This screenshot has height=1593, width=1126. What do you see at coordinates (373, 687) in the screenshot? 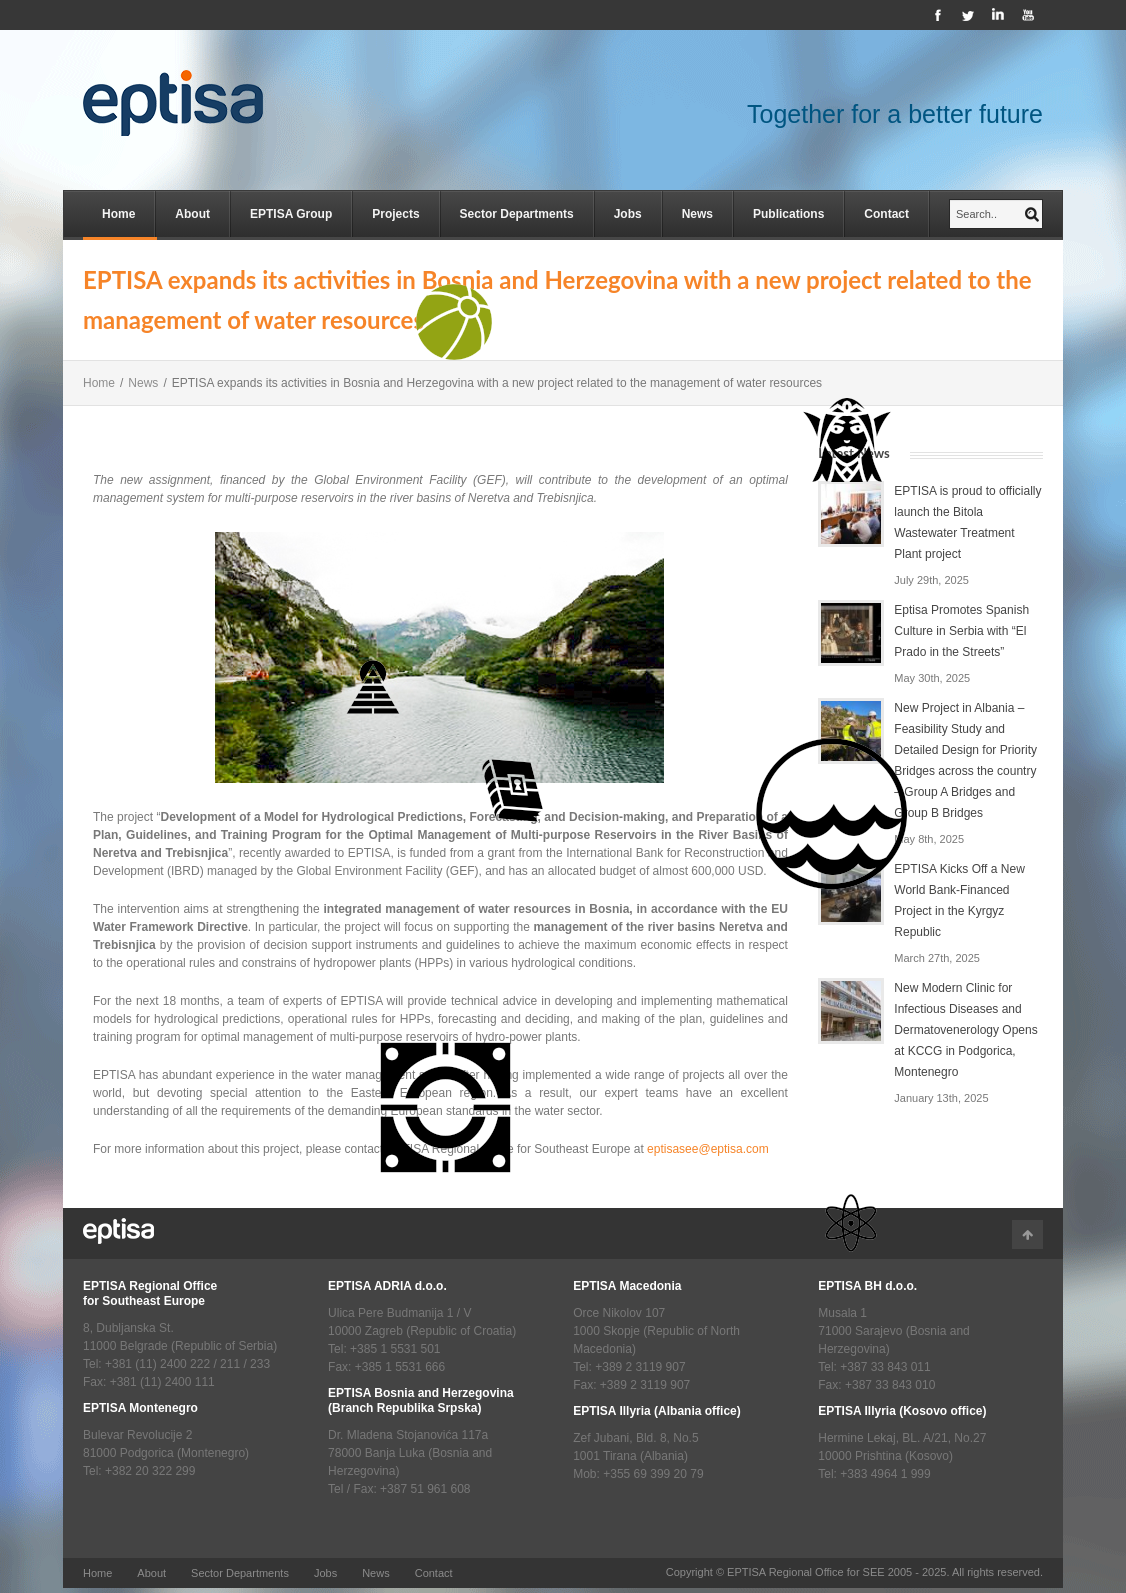
I see `view historical landmarks or monuments` at bounding box center [373, 687].